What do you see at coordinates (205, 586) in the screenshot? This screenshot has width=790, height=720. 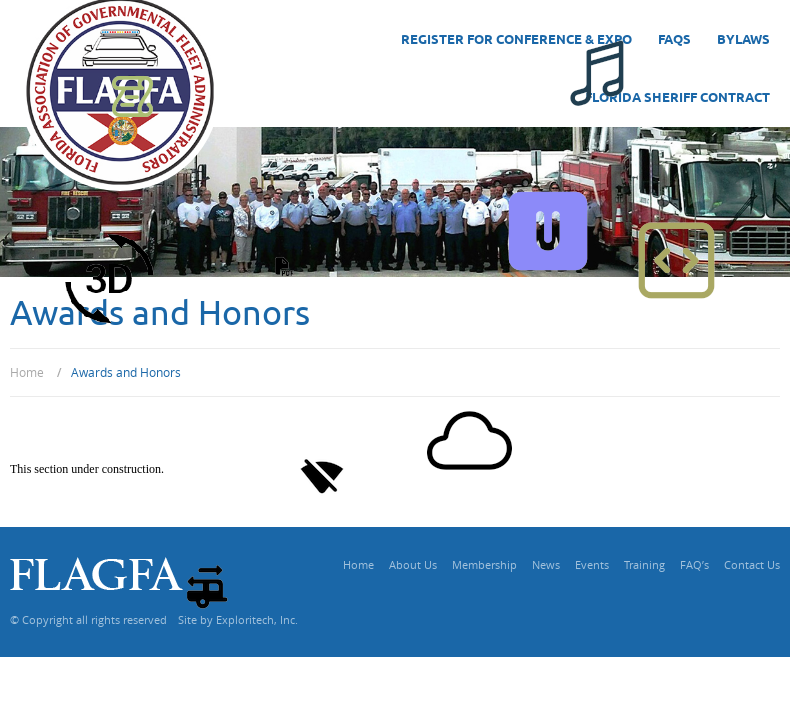 I see `indicates RV hookup availability at a location` at bounding box center [205, 586].